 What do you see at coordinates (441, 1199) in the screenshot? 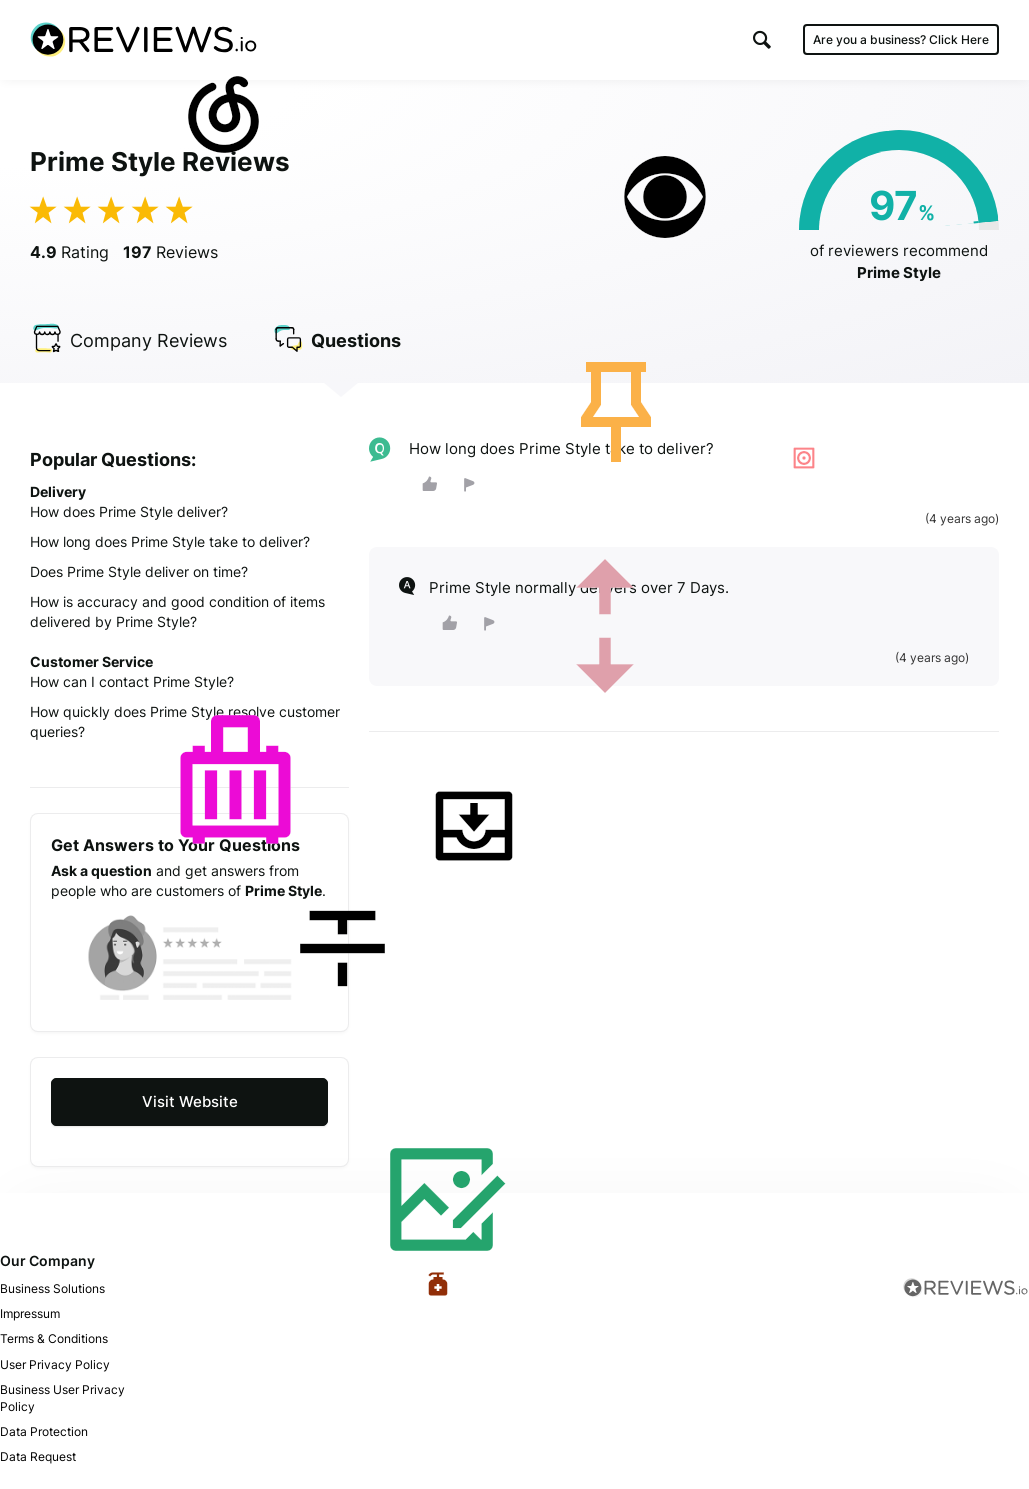
I see `edit or modify an image` at bounding box center [441, 1199].